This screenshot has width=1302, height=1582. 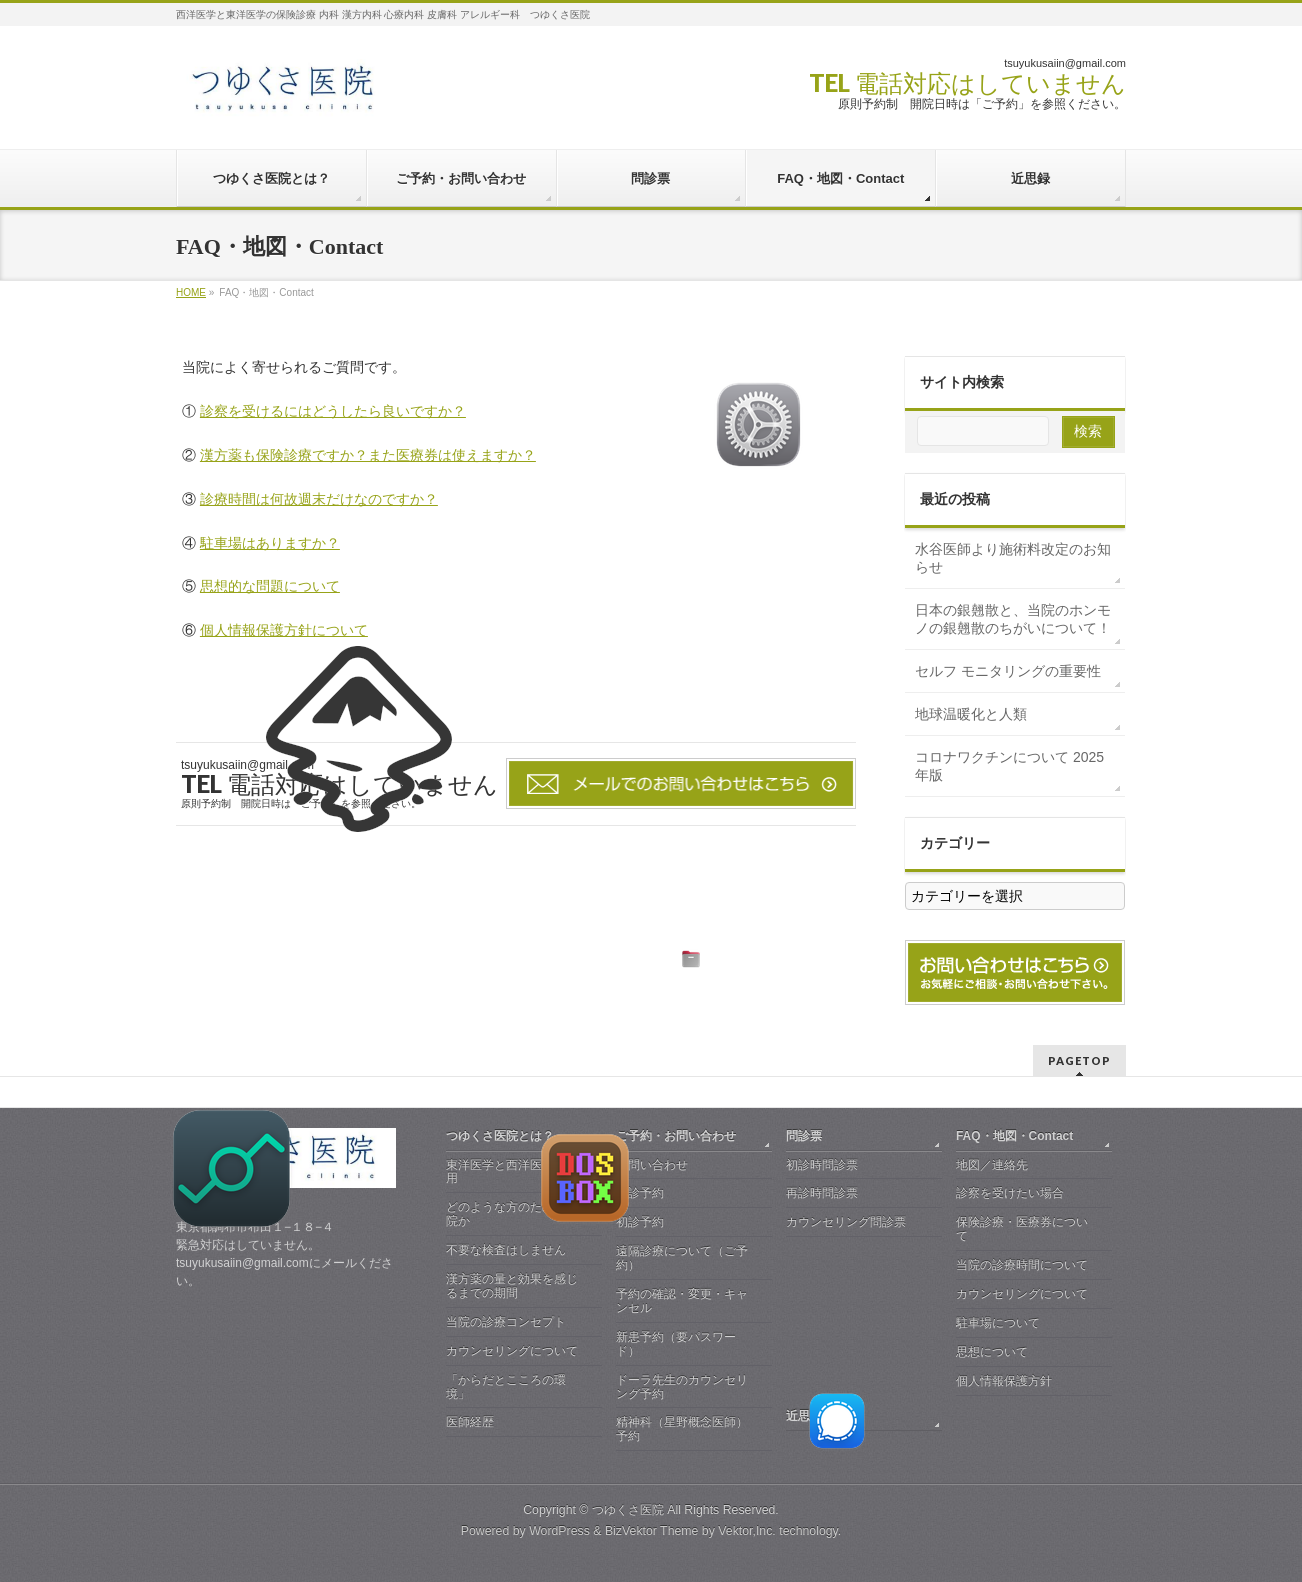 What do you see at coordinates (691, 959) in the screenshot?
I see `open the file manager application` at bounding box center [691, 959].